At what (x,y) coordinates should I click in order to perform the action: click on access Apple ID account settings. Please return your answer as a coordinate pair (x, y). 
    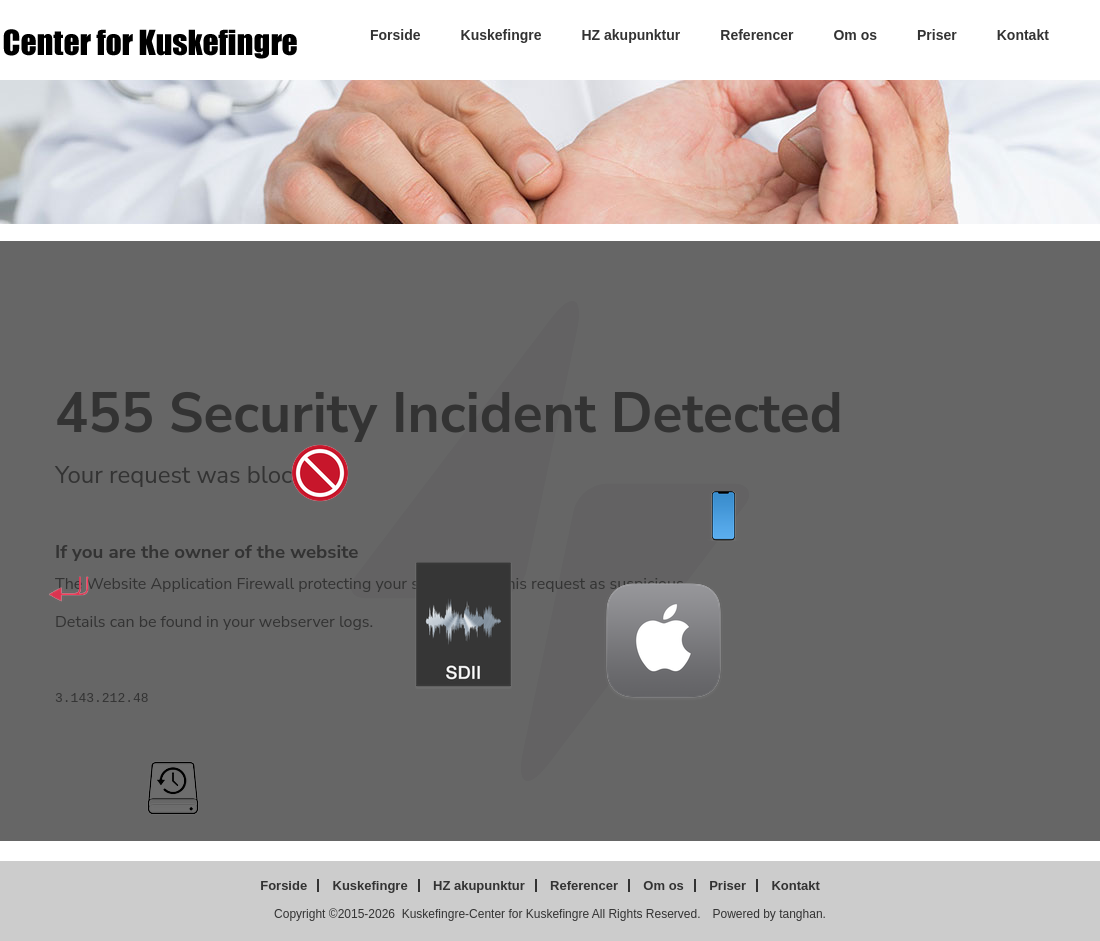
    Looking at the image, I should click on (663, 640).